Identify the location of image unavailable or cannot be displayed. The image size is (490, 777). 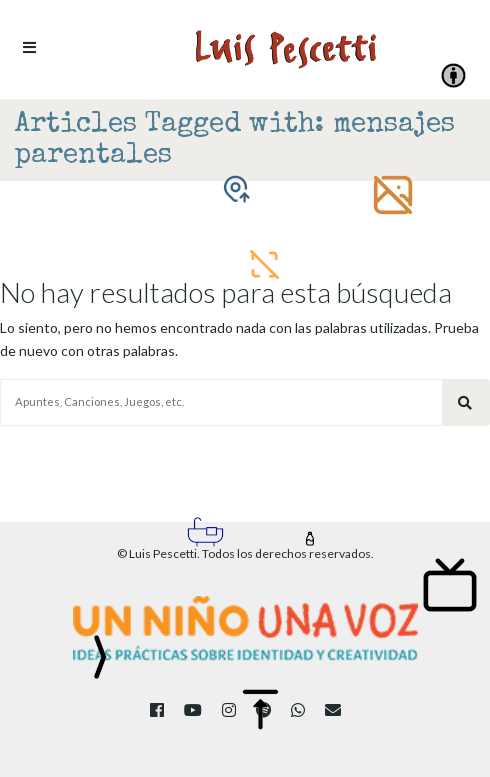
(393, 195).